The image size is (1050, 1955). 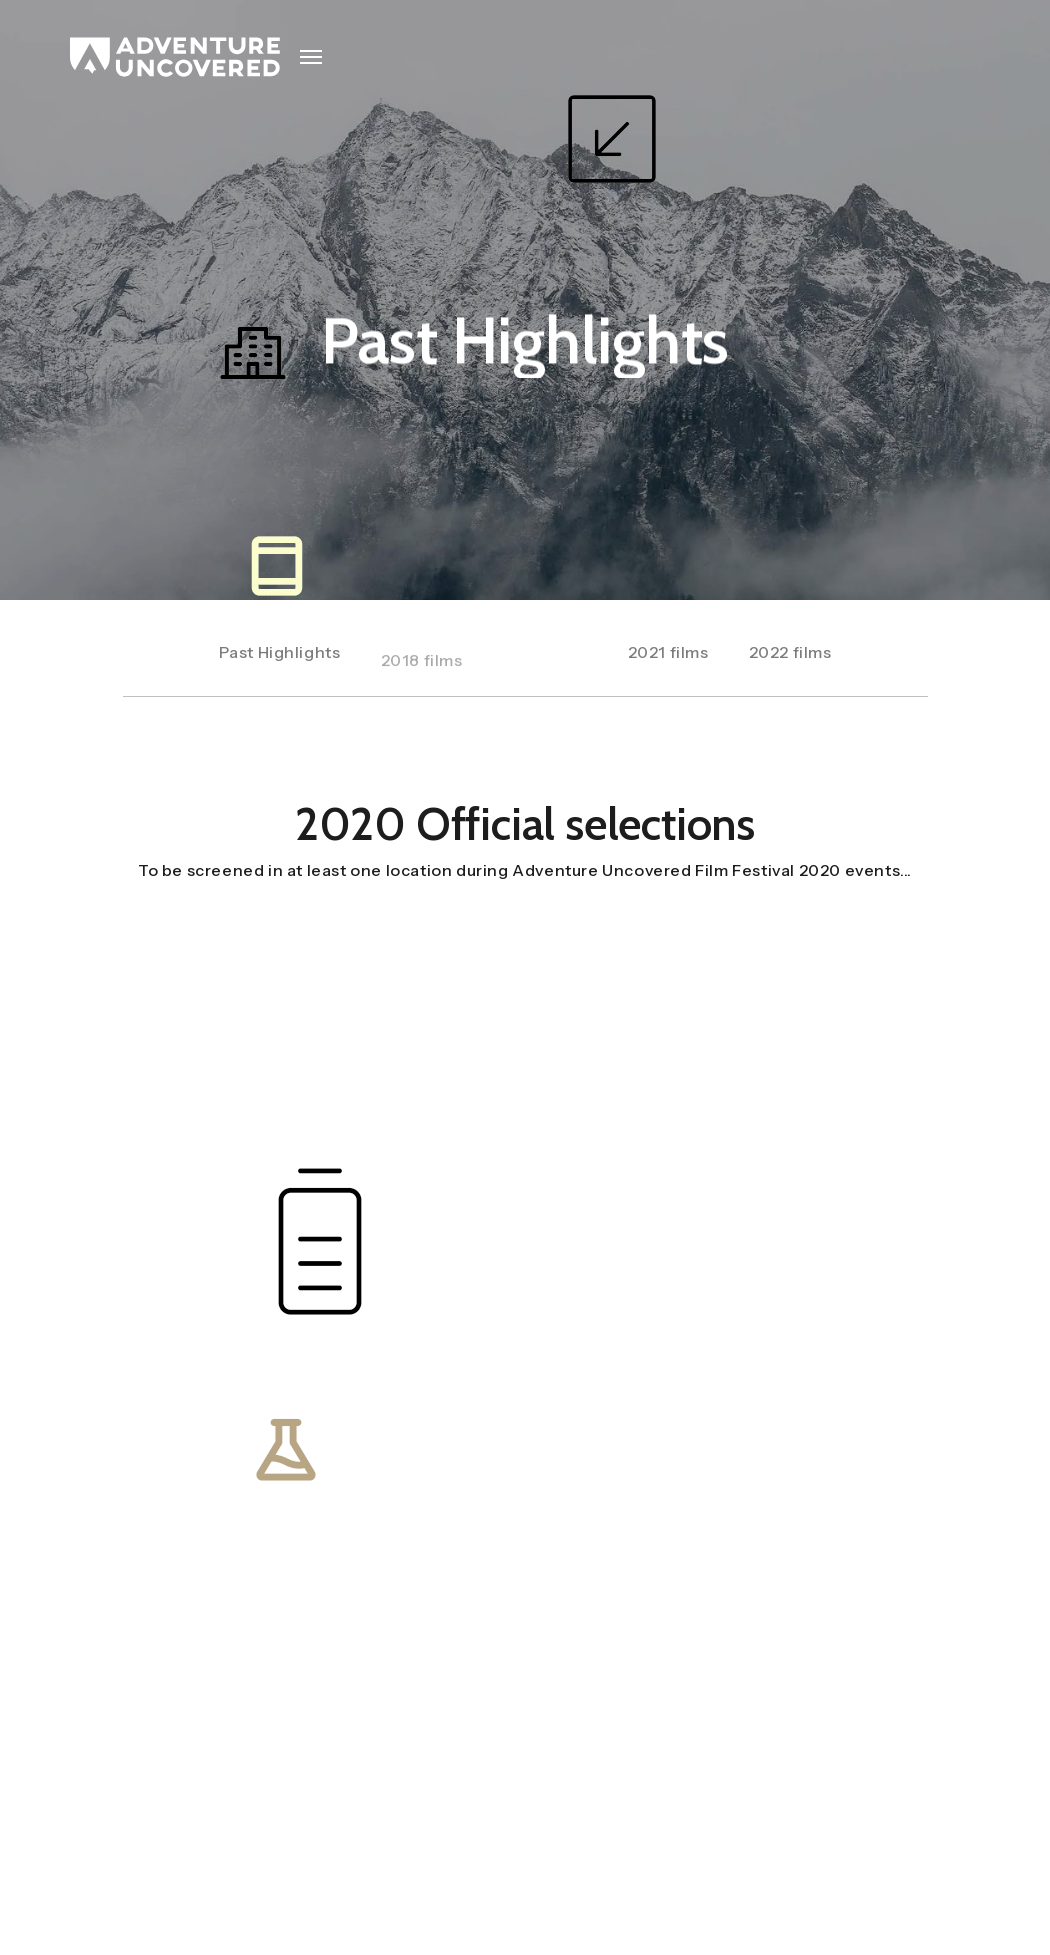 I want to click on access experimental or beta features, so click(x=286, y=1451).